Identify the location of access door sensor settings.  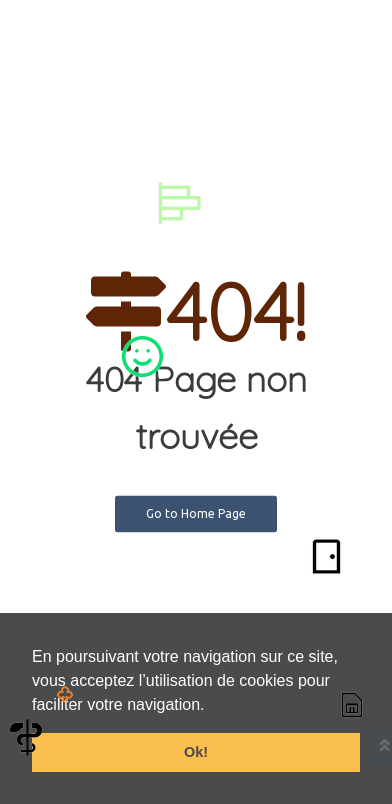
(326, 556).